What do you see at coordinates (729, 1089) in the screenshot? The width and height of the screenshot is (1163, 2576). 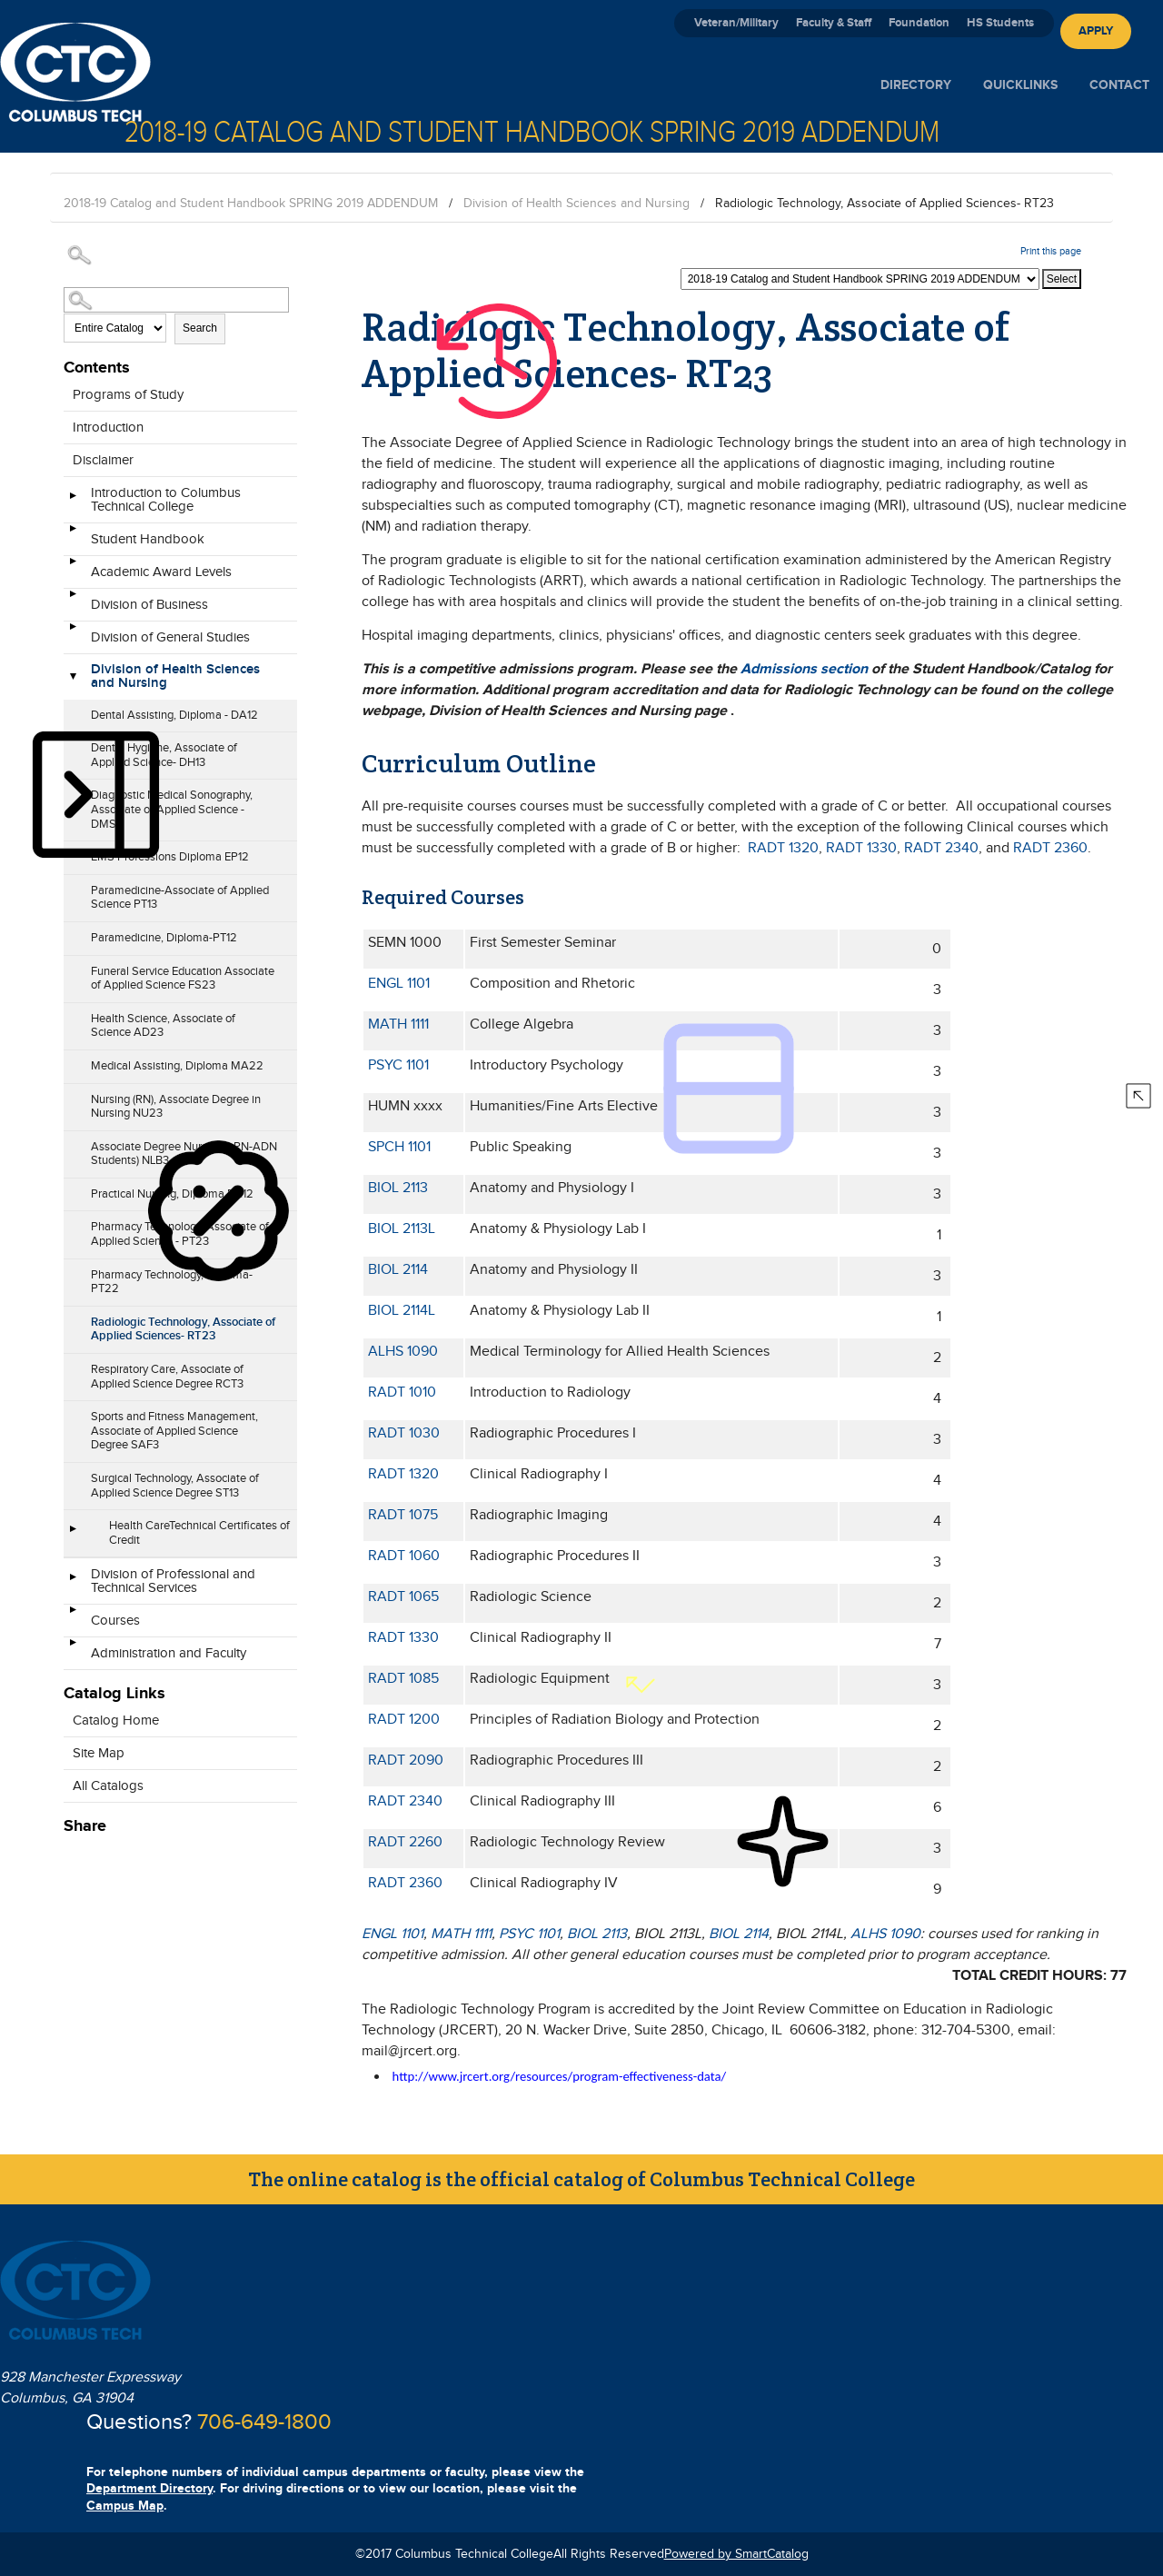 I see `switch to two-row layout view` at bounding box center [729, 1089].